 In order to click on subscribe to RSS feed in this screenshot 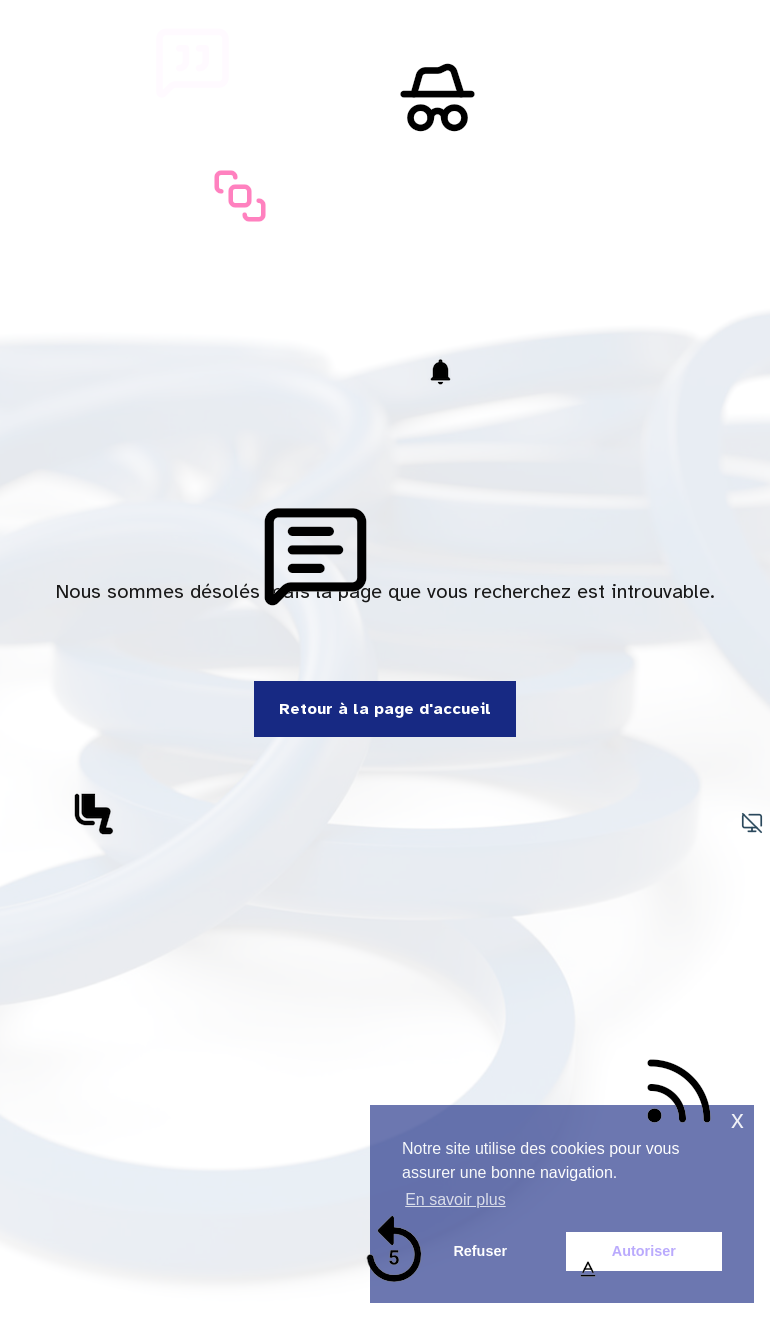, I will do `click(679, 1091)`.